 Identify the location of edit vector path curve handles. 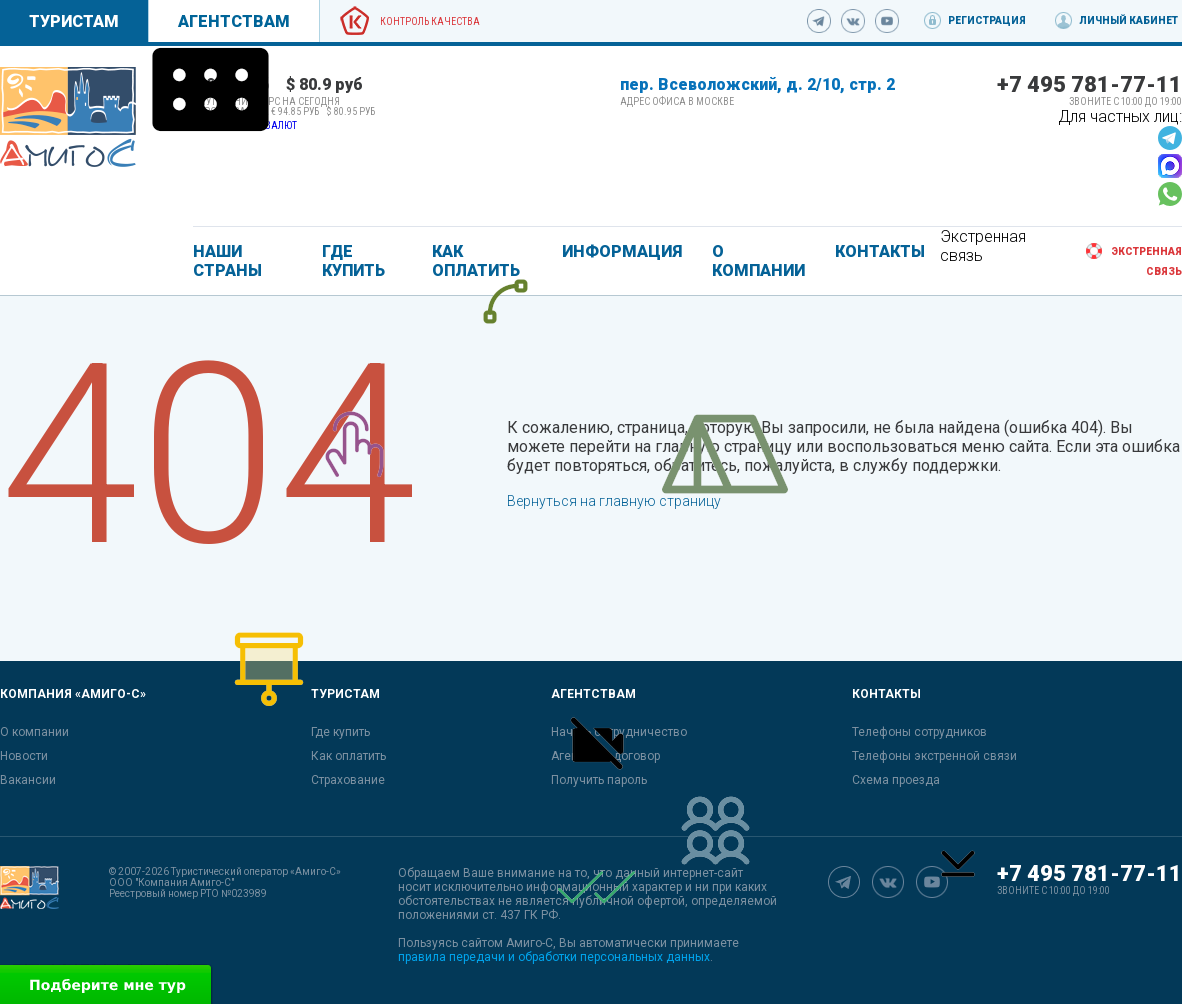
(505, 301).